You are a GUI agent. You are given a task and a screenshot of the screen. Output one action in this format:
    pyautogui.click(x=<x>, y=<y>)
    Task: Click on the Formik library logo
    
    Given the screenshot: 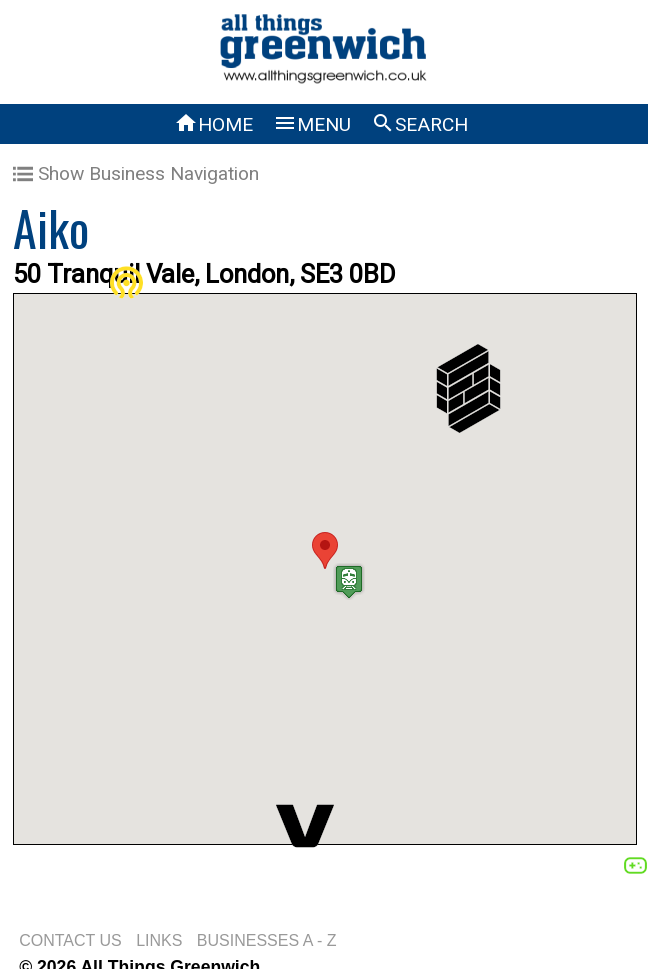 What is the action you would take?
    pyautogui.click(x=468, y=388)
    